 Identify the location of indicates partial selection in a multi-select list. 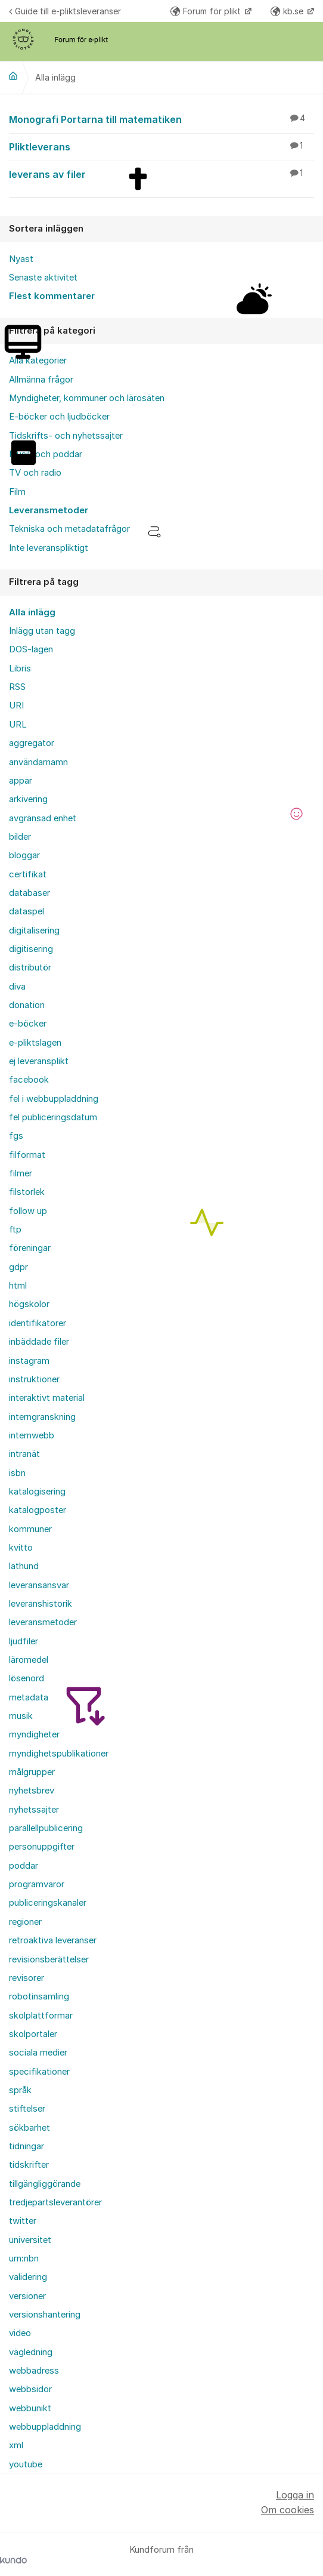
(23, 452).